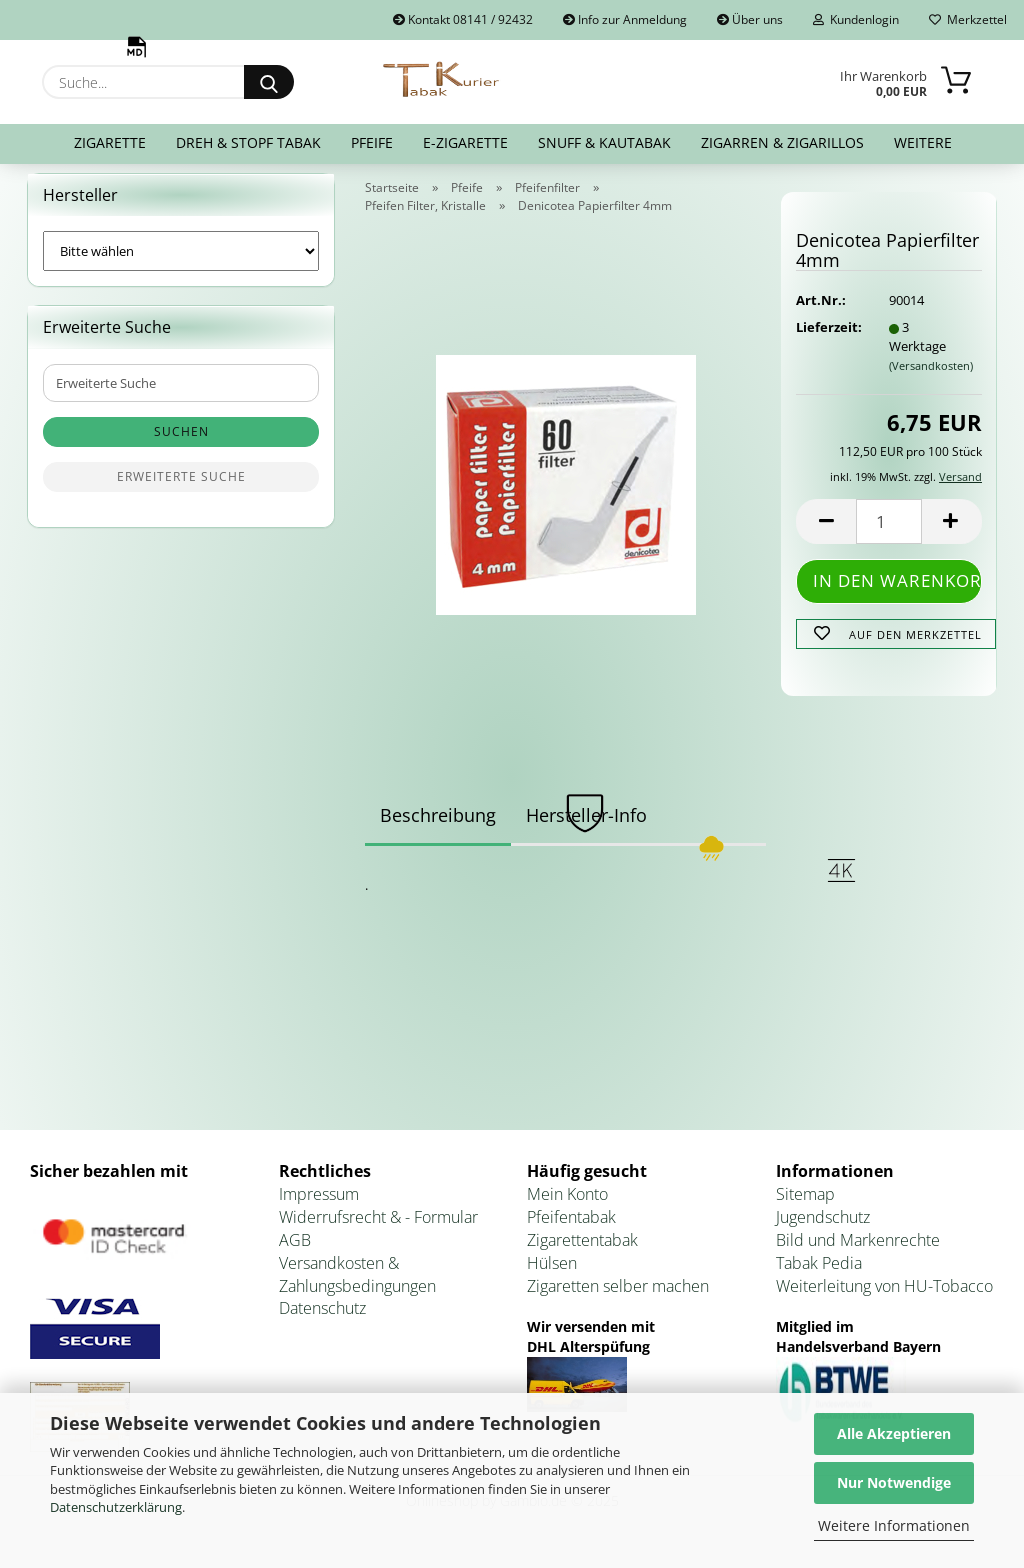  Describe the element at coordinates (711, 848) in the screenshot. I see `indicates rainy weather conditions` at that location.